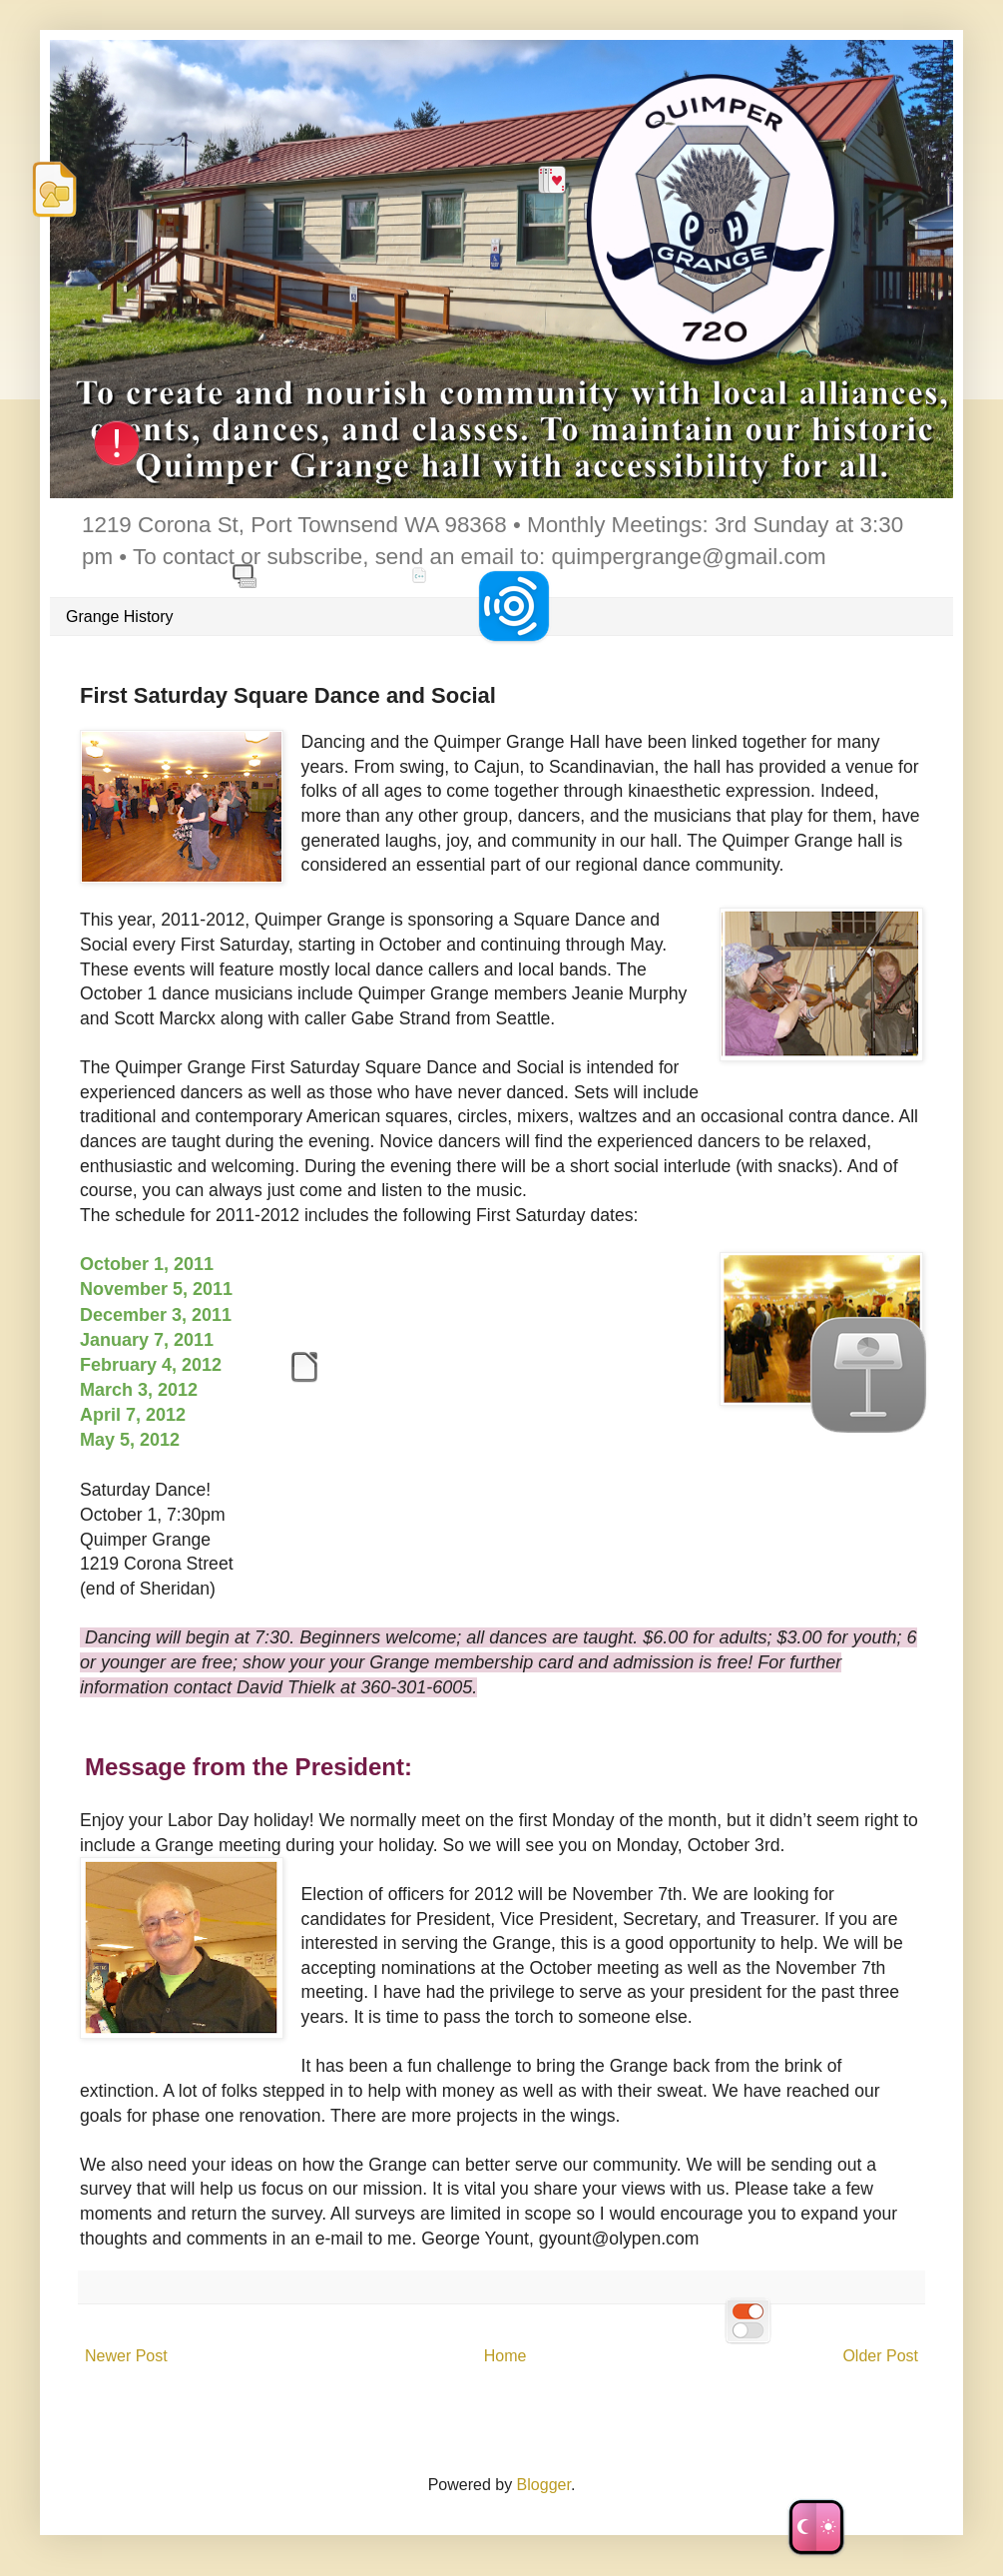 Image resolution: width=1003 pixels, height=2576 pixels. Describe the element at coordinates (816, 2527) in the screenshot. I see `open dynamic wallpaper editor app` at that location.